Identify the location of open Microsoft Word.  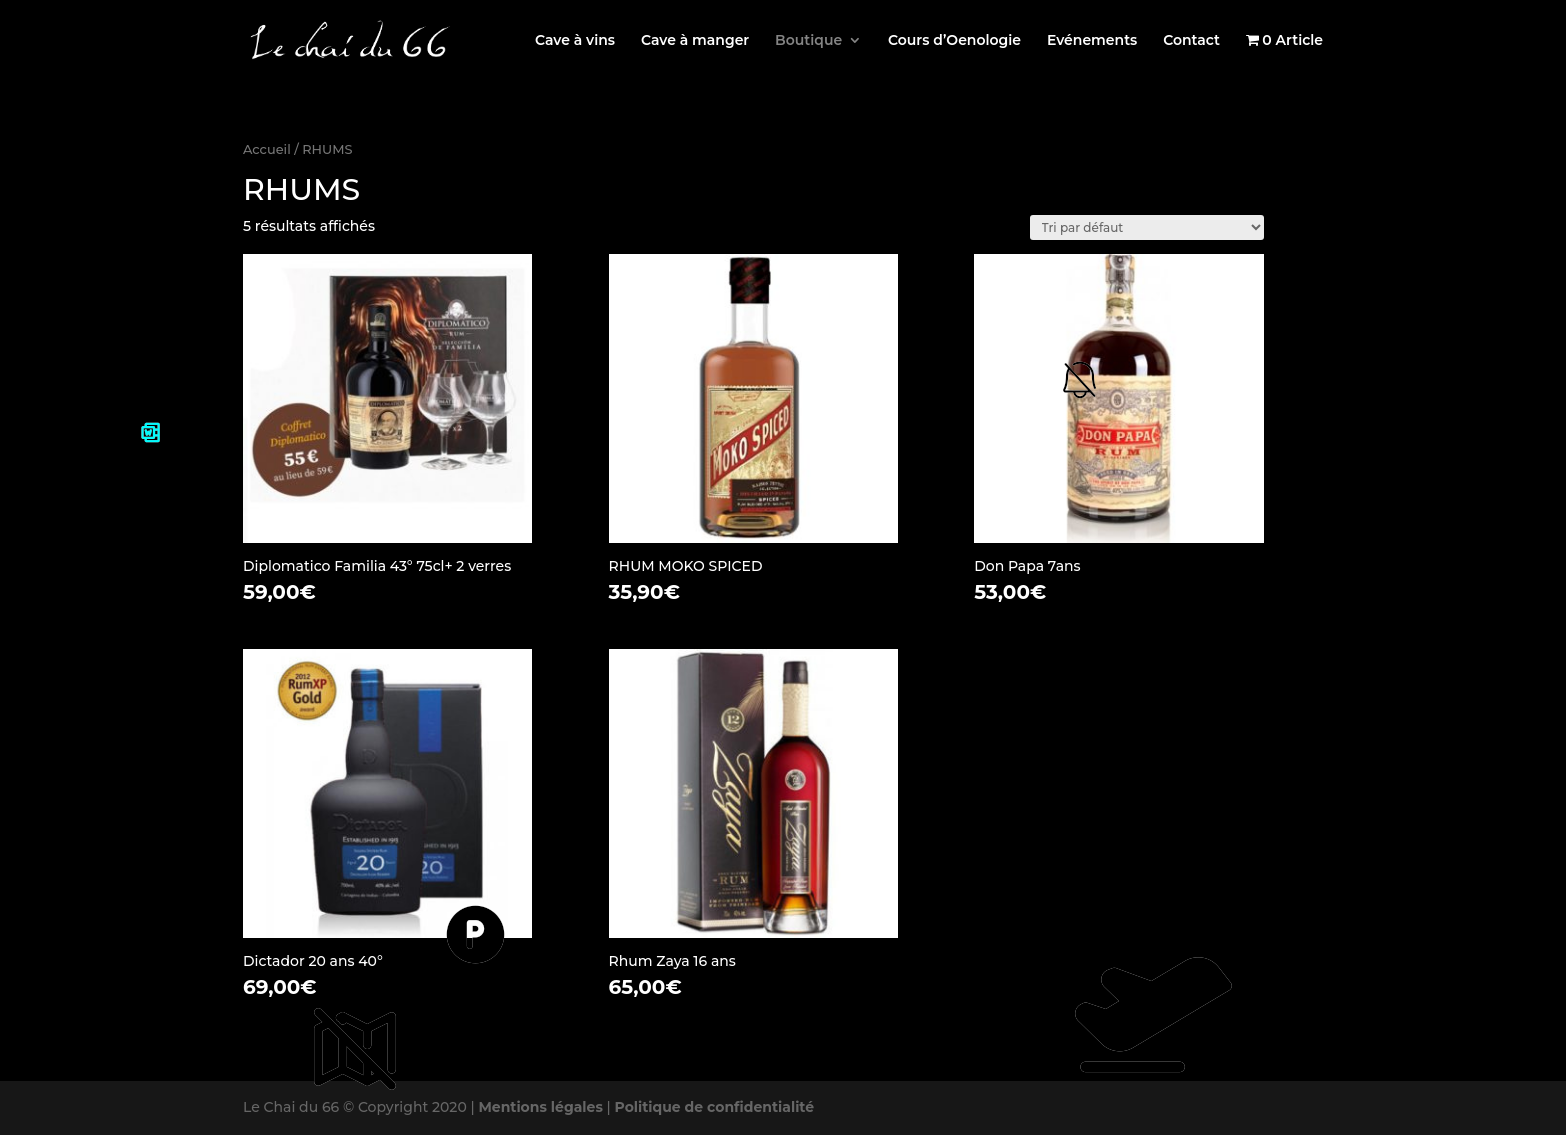
(151, 432).